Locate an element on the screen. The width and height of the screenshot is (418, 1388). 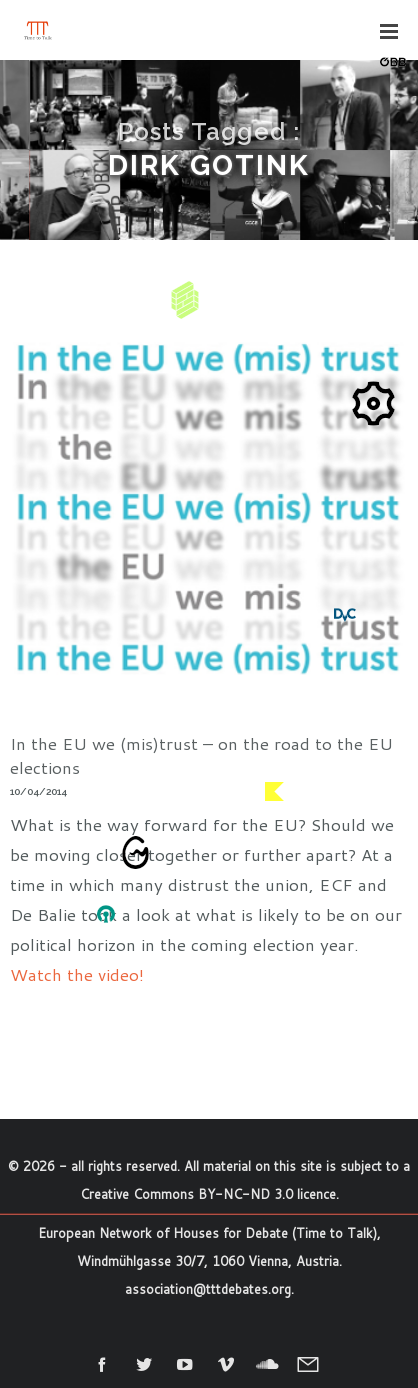
open OpenVPN settings is located at coordinates (106, 914).